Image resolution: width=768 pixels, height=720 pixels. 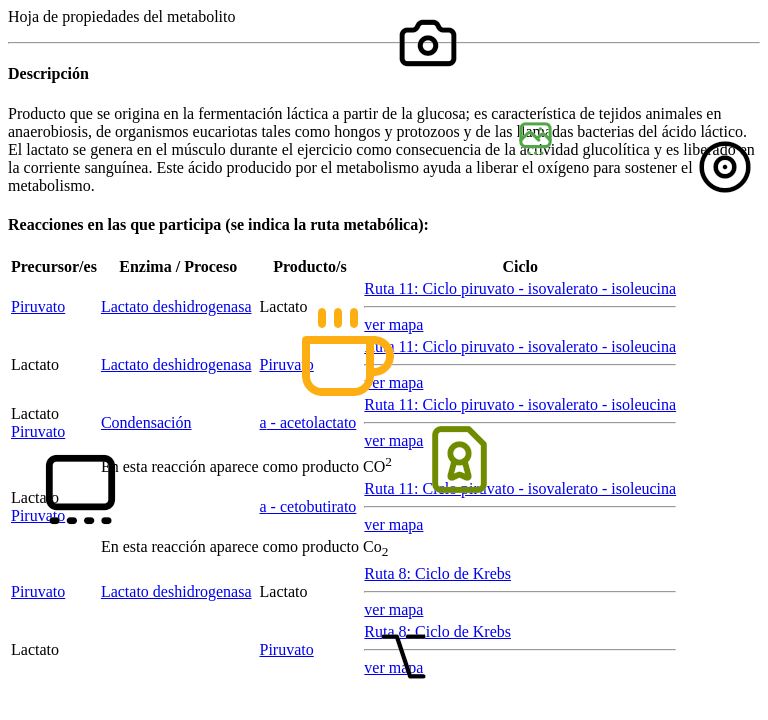 I want to click on find nearby coffee shops or cafes, so click(x=346, y=356).